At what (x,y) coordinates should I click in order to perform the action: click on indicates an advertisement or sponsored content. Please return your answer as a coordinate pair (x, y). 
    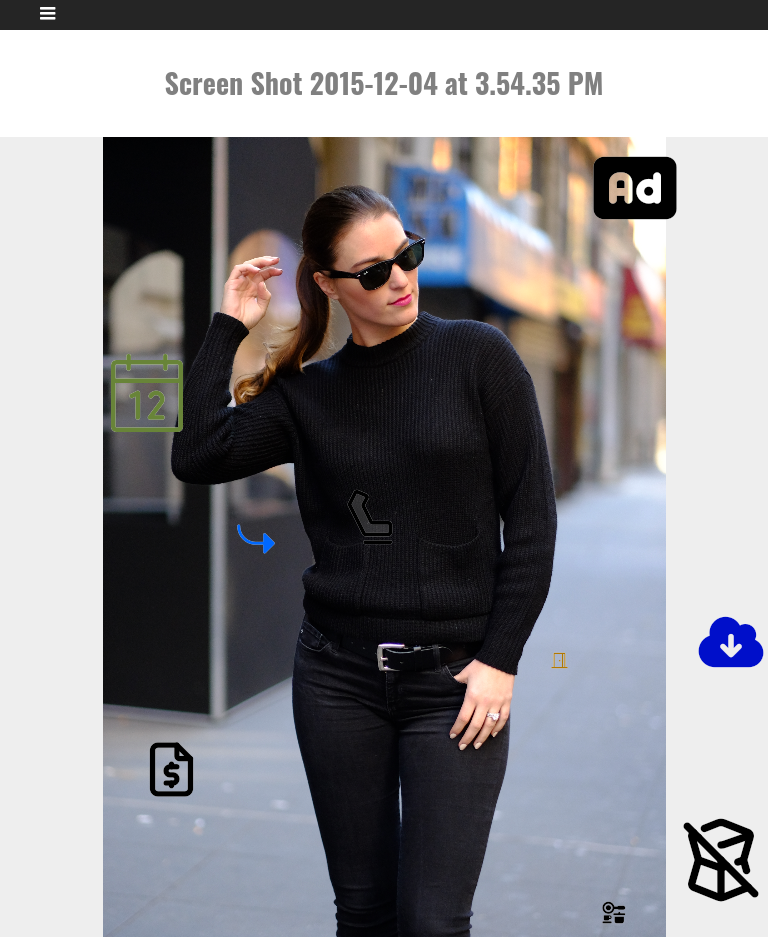
    Looking at the image, I should click on (635, 188).